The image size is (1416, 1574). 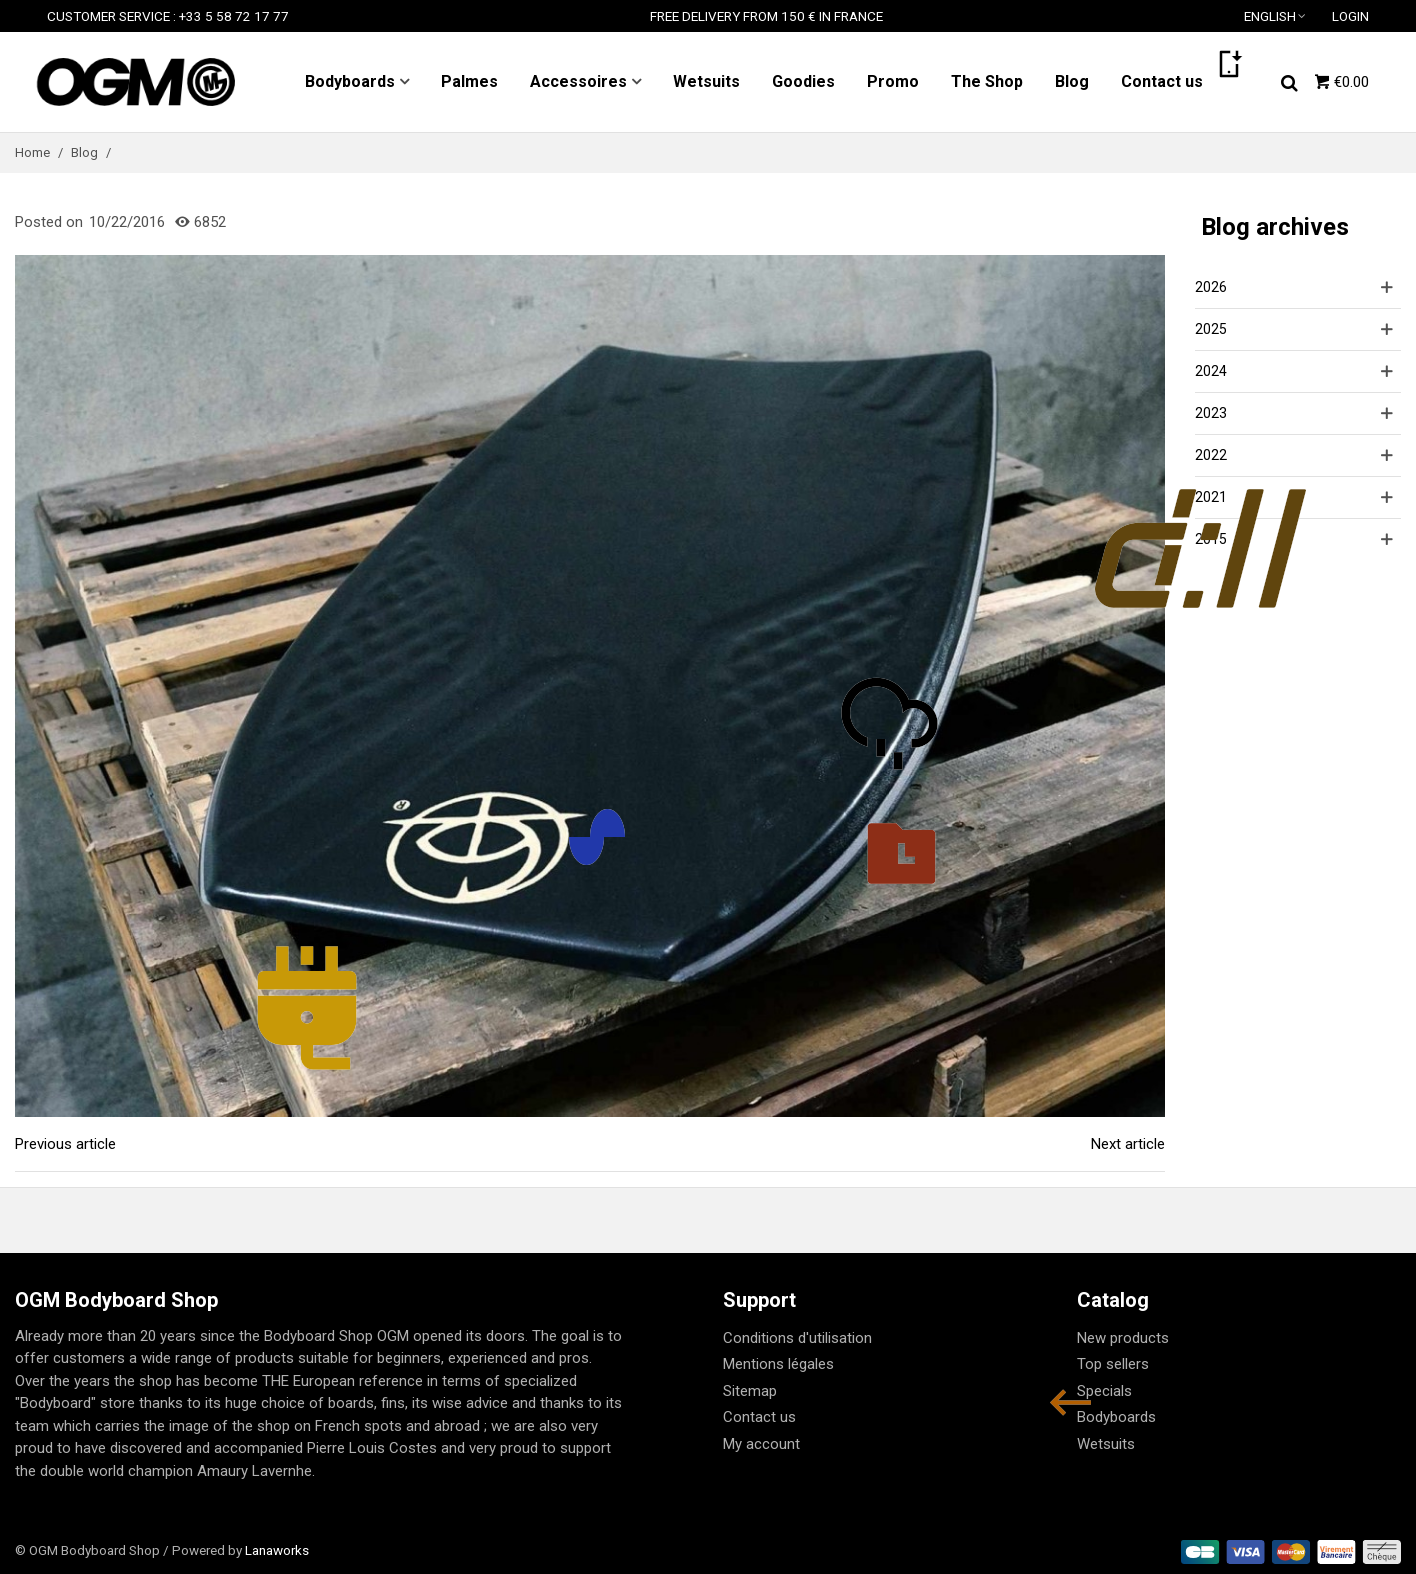 What do you see at coordinates (597, 837) in the screenshot?
I see `open the suno ai music app` at bounding box center [597, 837].